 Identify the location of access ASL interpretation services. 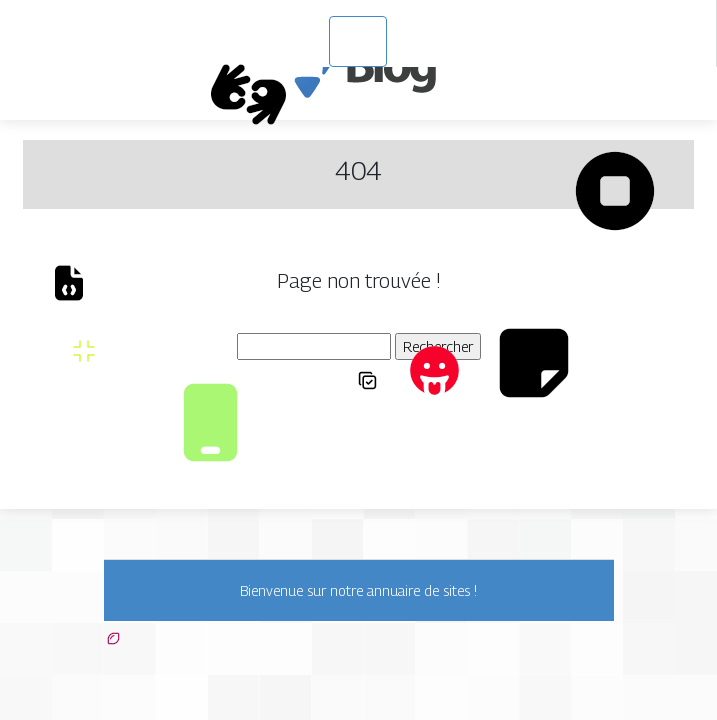
(248, 94).